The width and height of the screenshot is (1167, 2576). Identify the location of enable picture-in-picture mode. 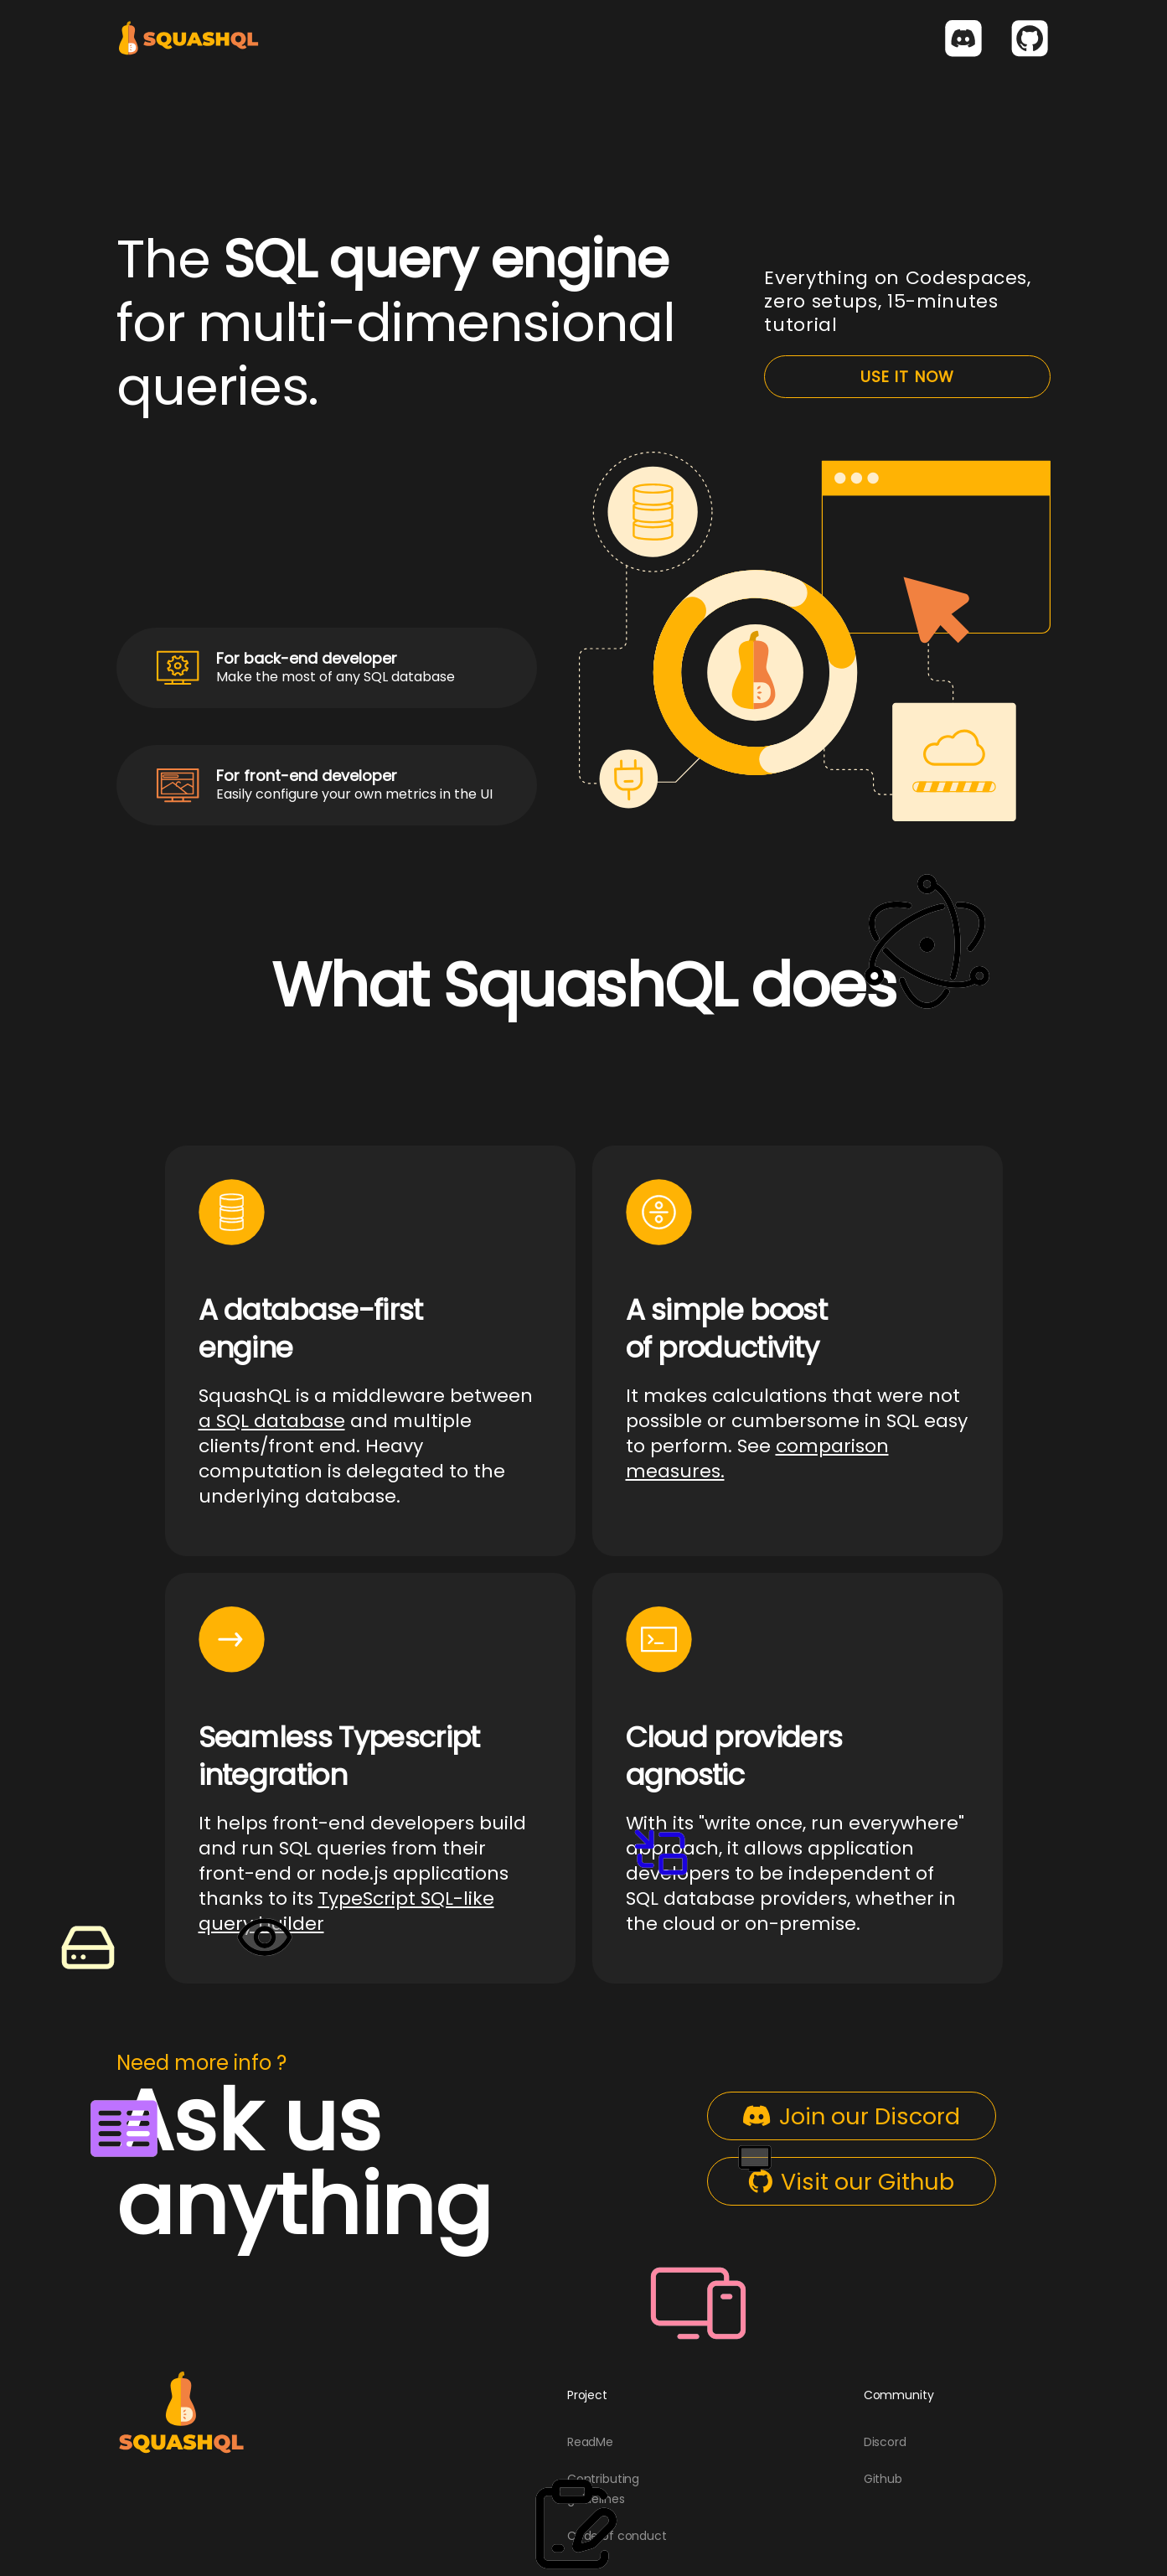
(661, 1851).